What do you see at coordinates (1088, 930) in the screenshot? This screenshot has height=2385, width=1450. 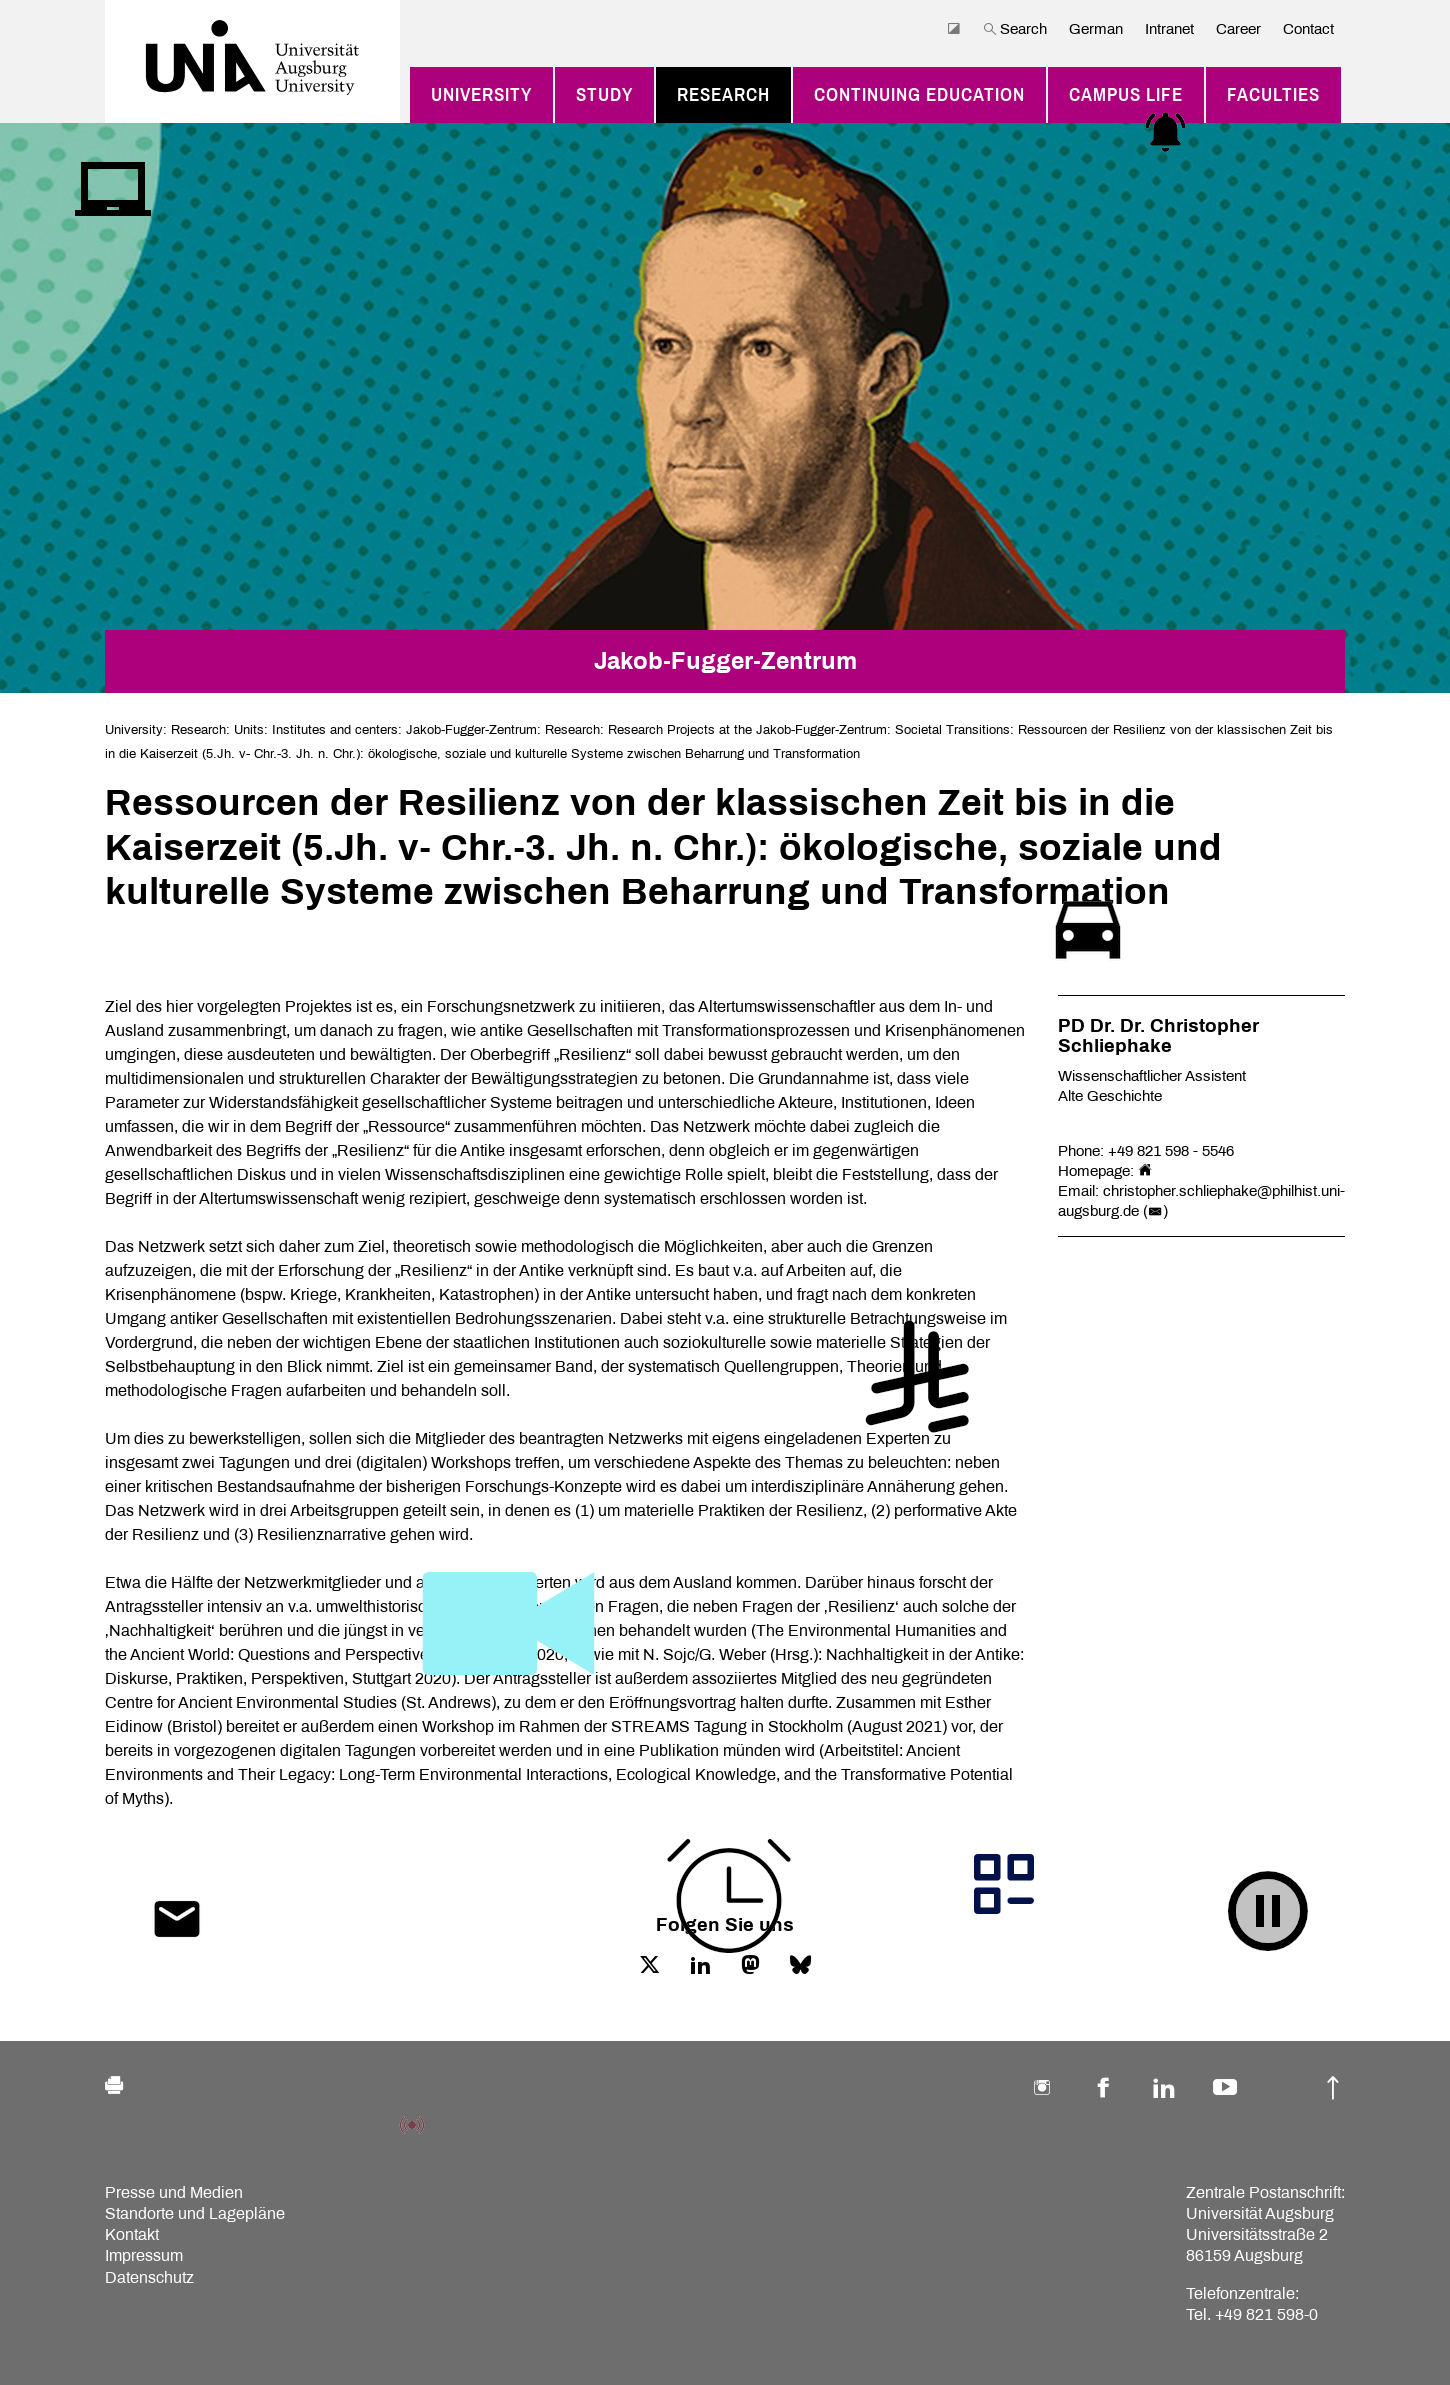 I see `time to leave notification for upcoming trip` at bounding box center [1088, 930].